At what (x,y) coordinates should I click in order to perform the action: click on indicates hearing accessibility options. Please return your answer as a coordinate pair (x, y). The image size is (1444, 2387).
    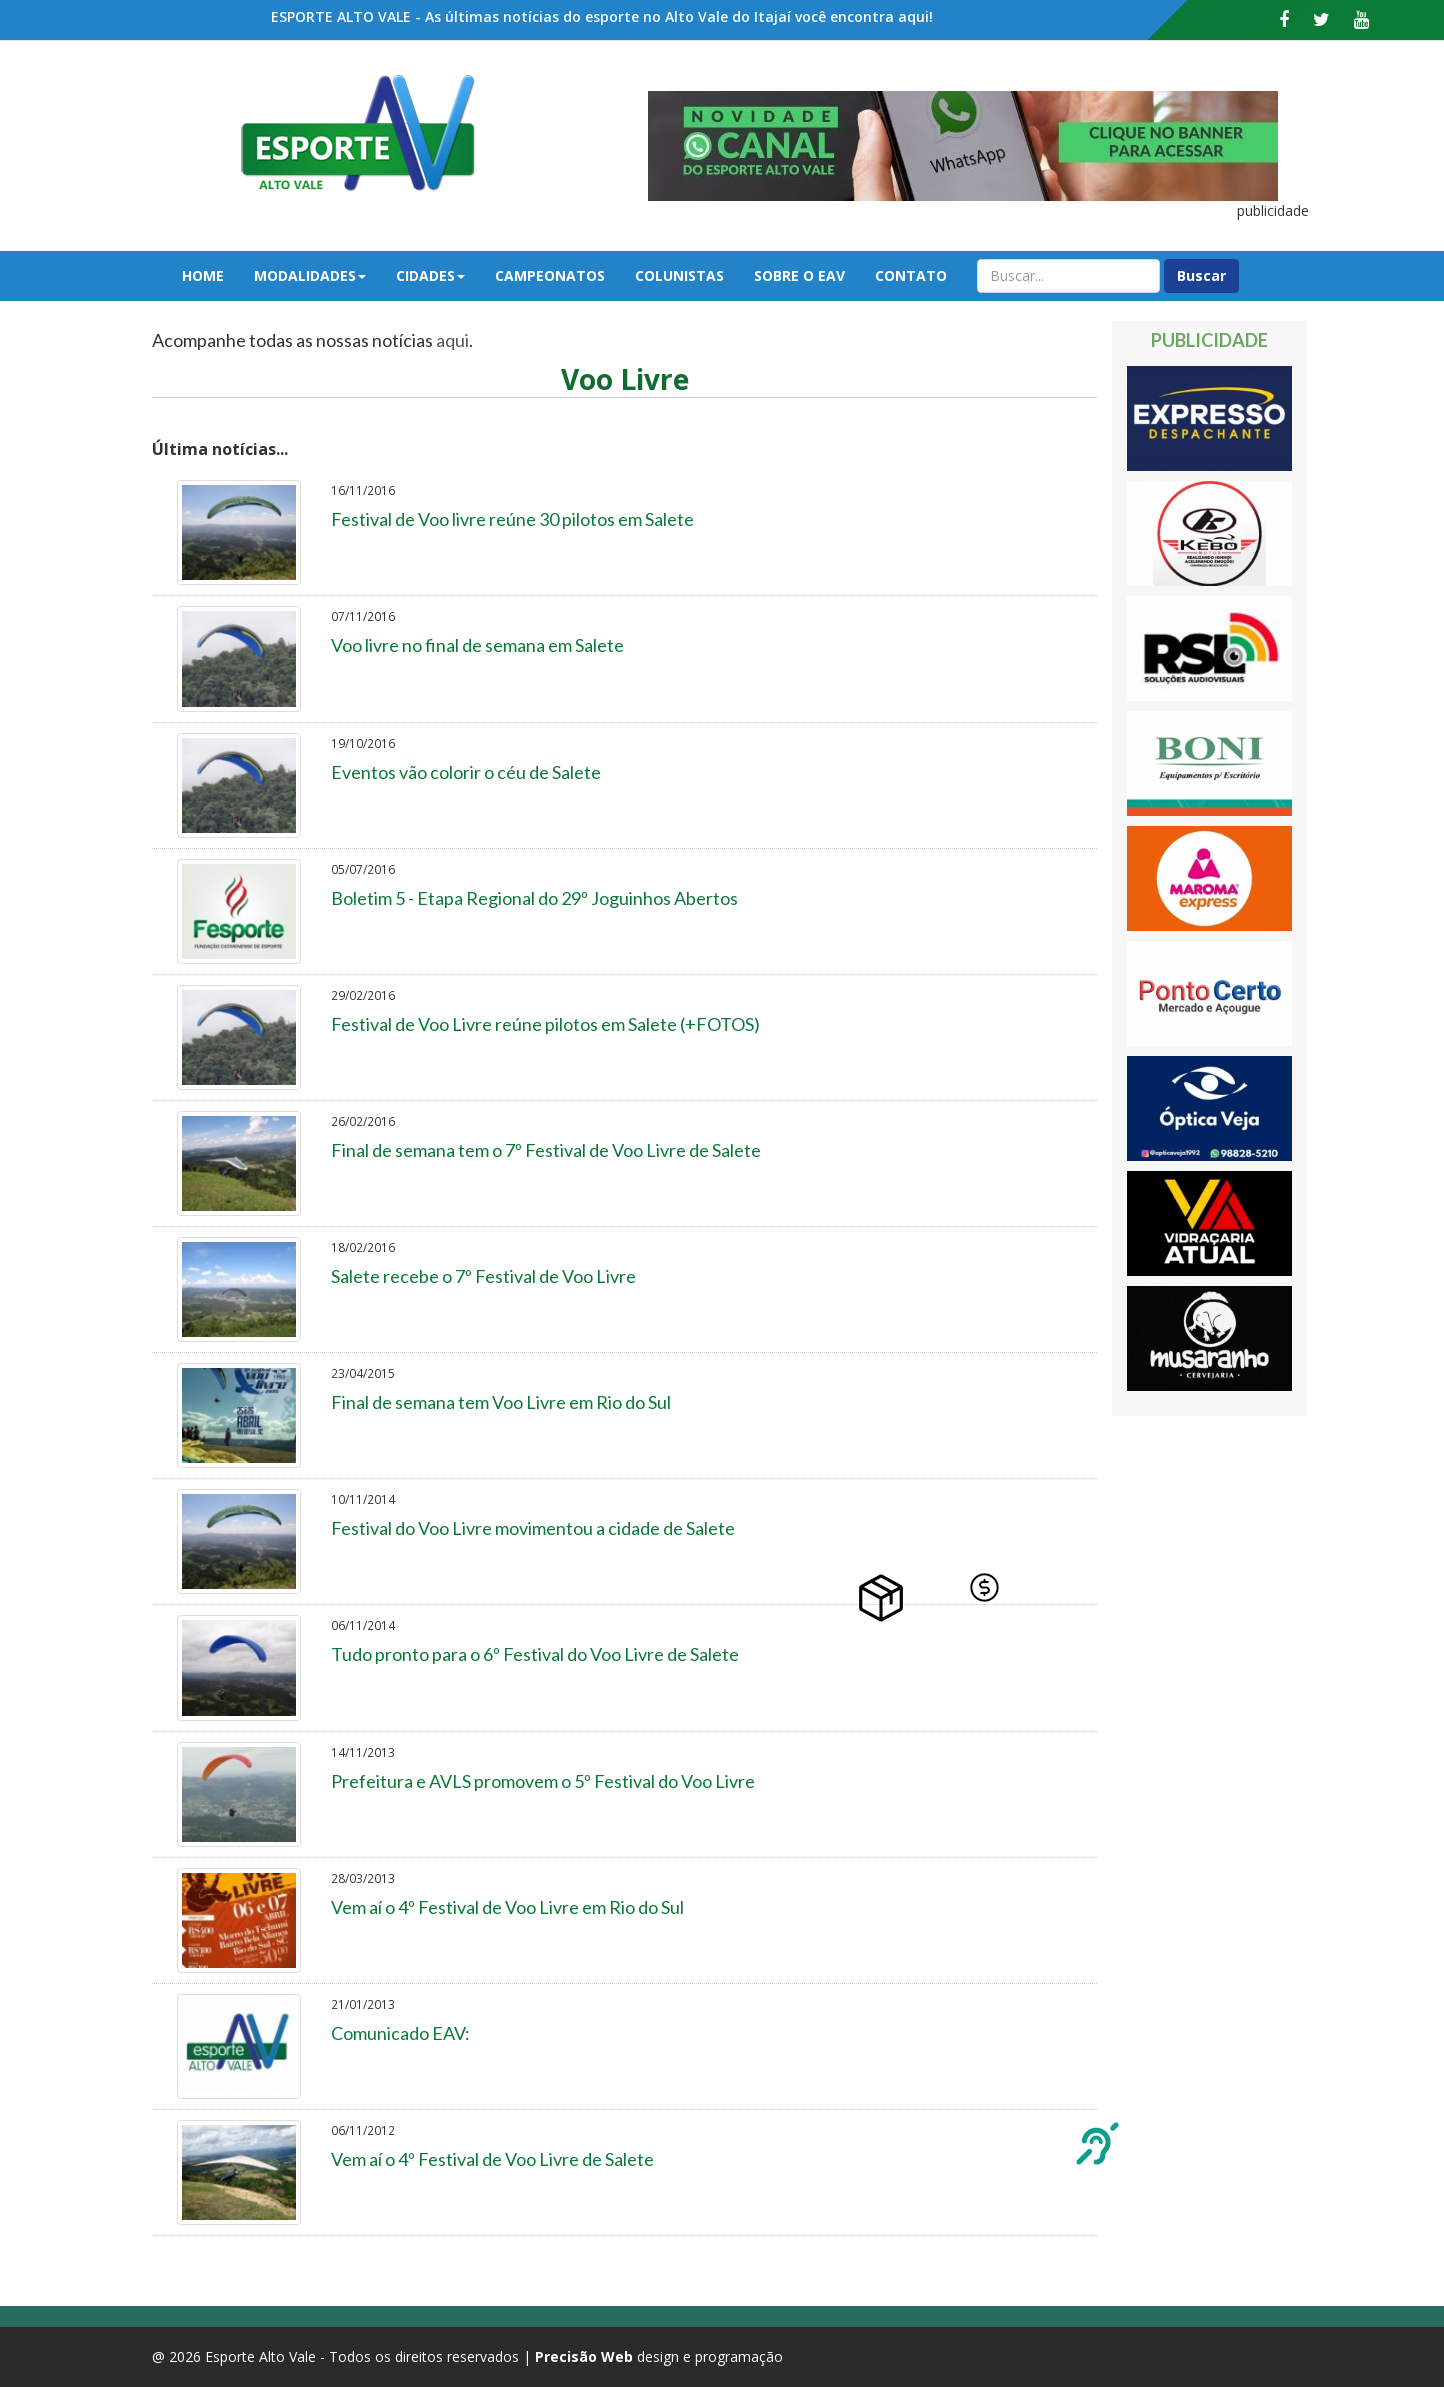
    Looking at the image, I should click on (1097, 2143).